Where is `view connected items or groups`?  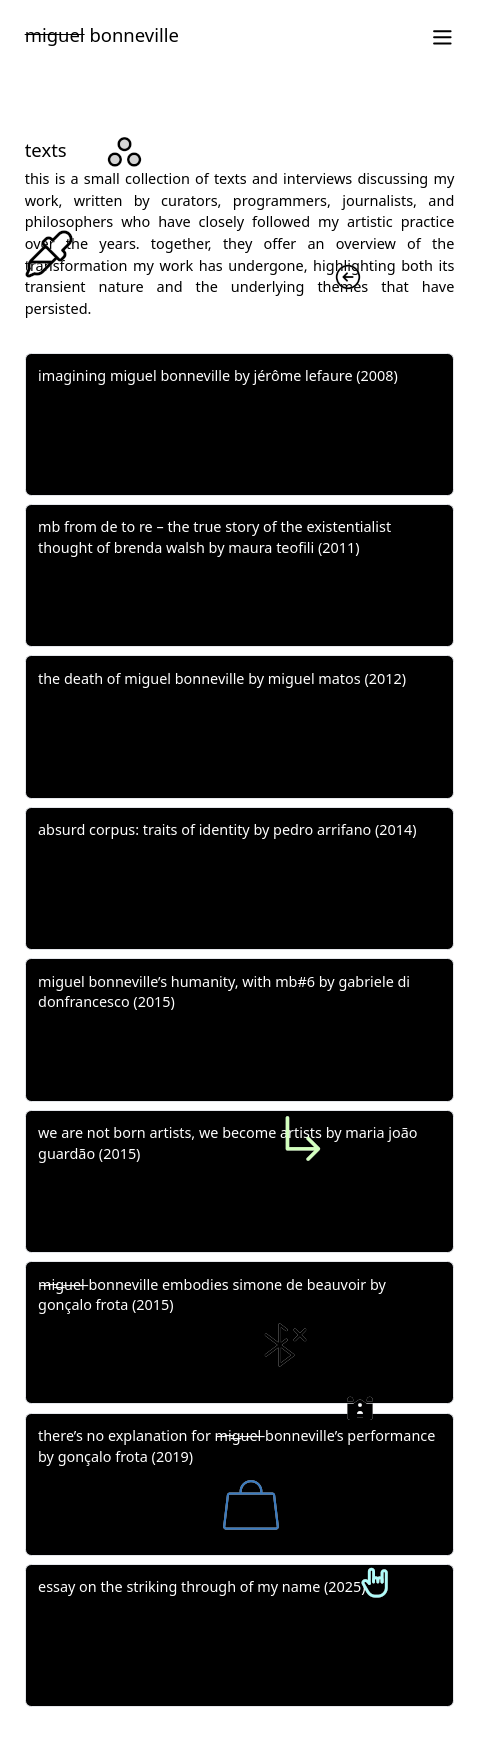 view connected items or groups is located at coordinates (124, 152).